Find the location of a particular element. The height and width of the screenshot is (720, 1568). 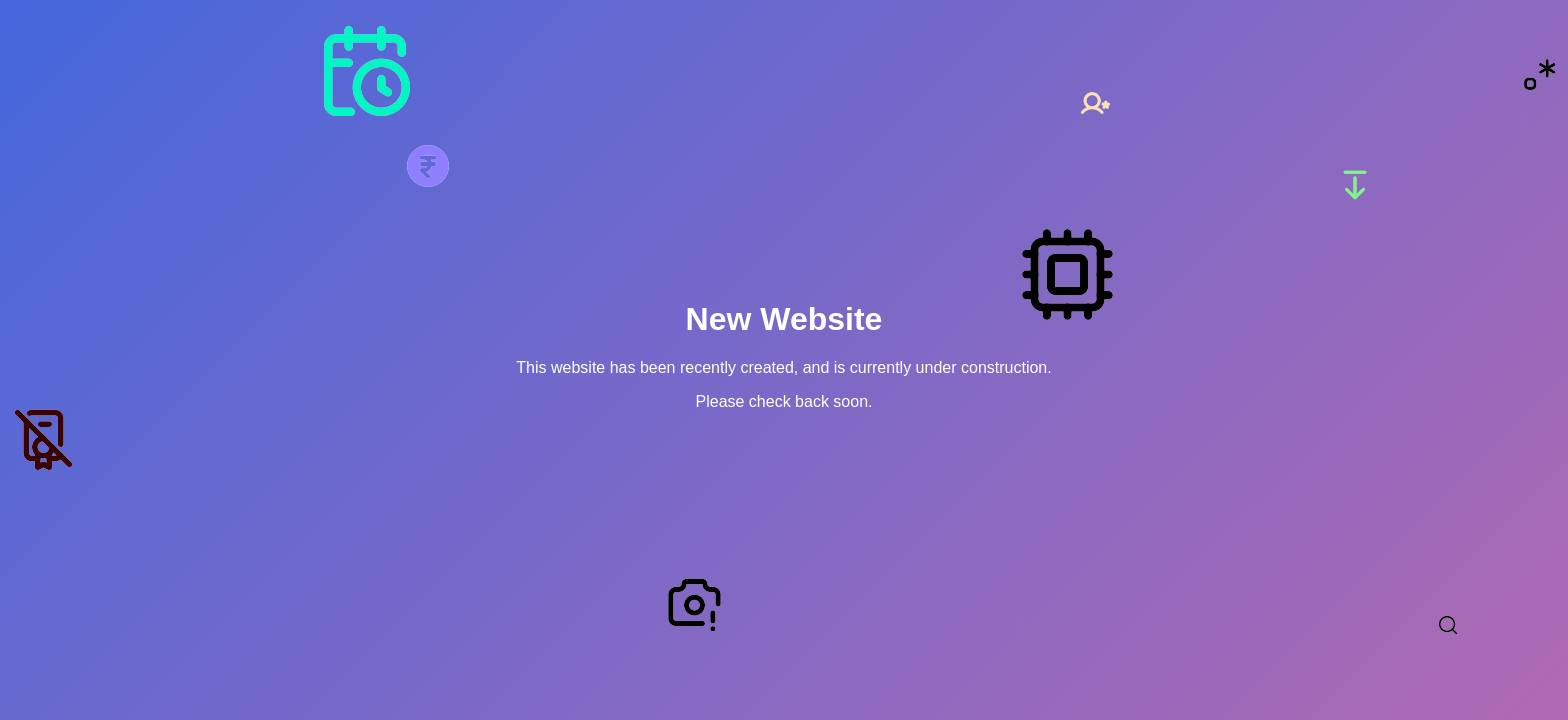

access regular expression search options is located at coordinates (1539, 74).